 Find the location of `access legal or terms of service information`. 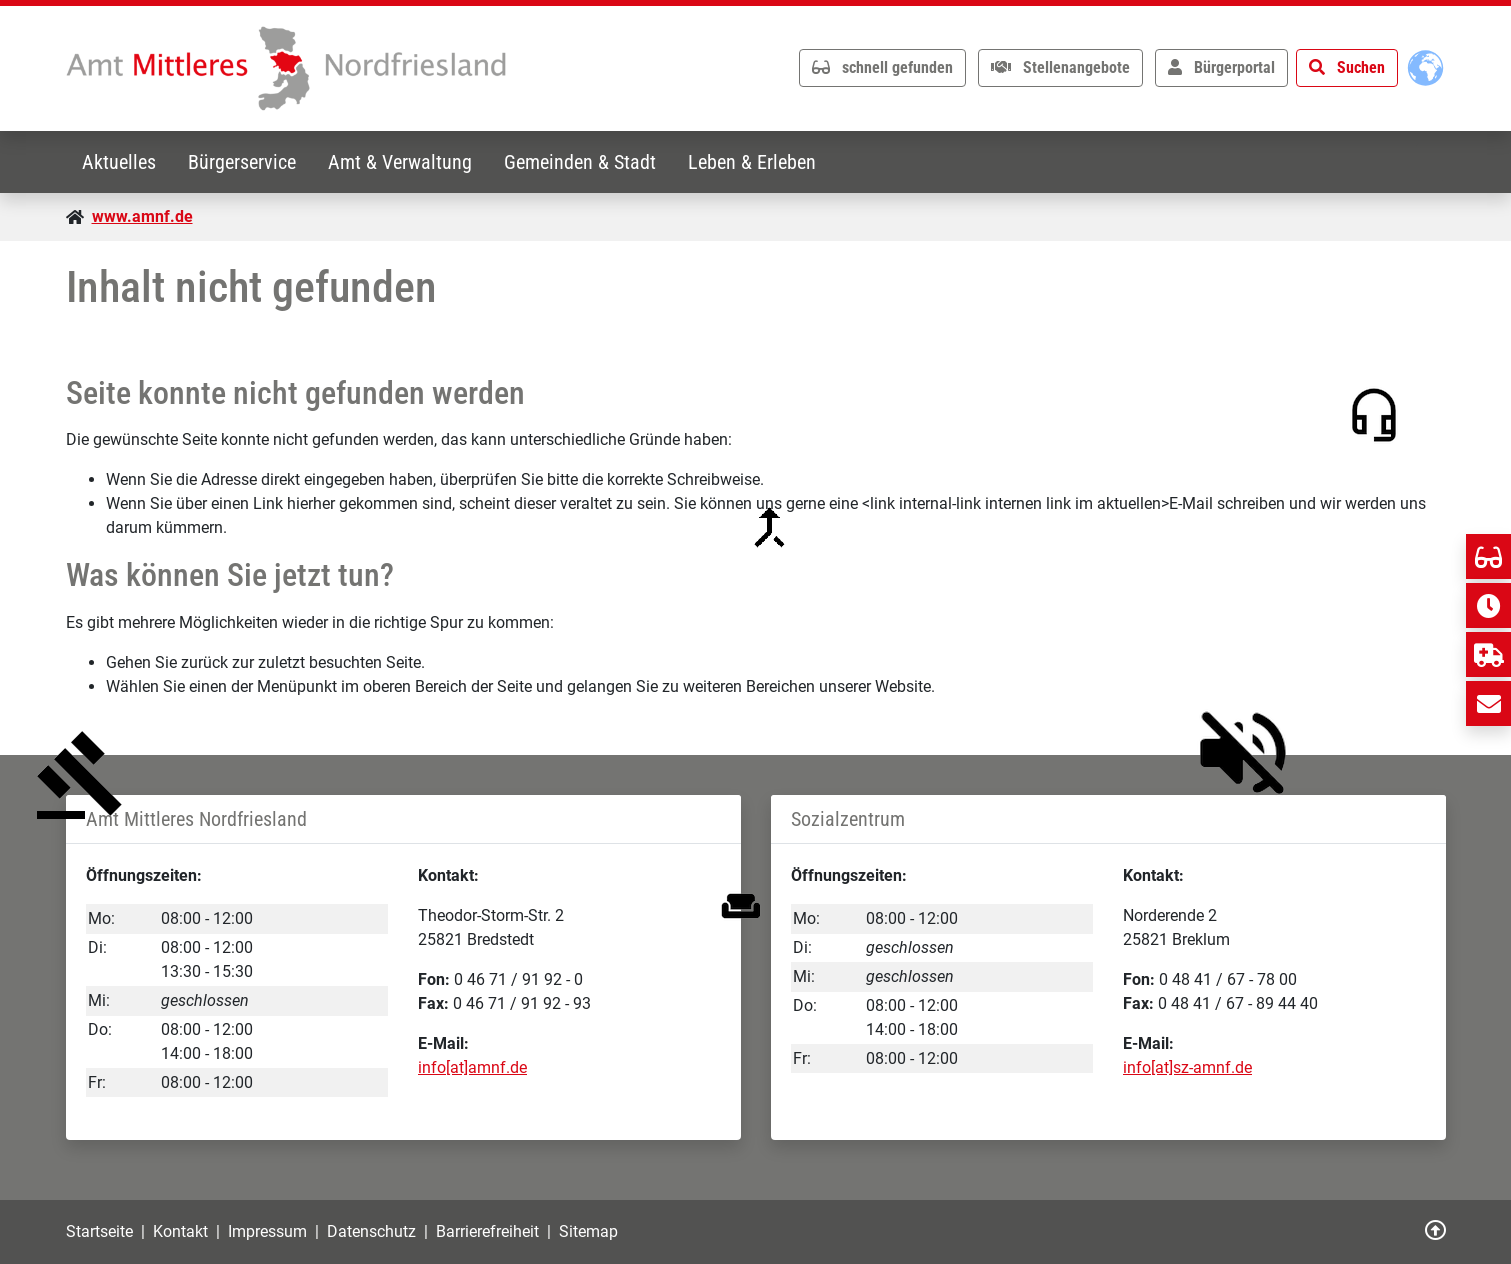

access legal or terms of service information is located at coordinates (81, 775).